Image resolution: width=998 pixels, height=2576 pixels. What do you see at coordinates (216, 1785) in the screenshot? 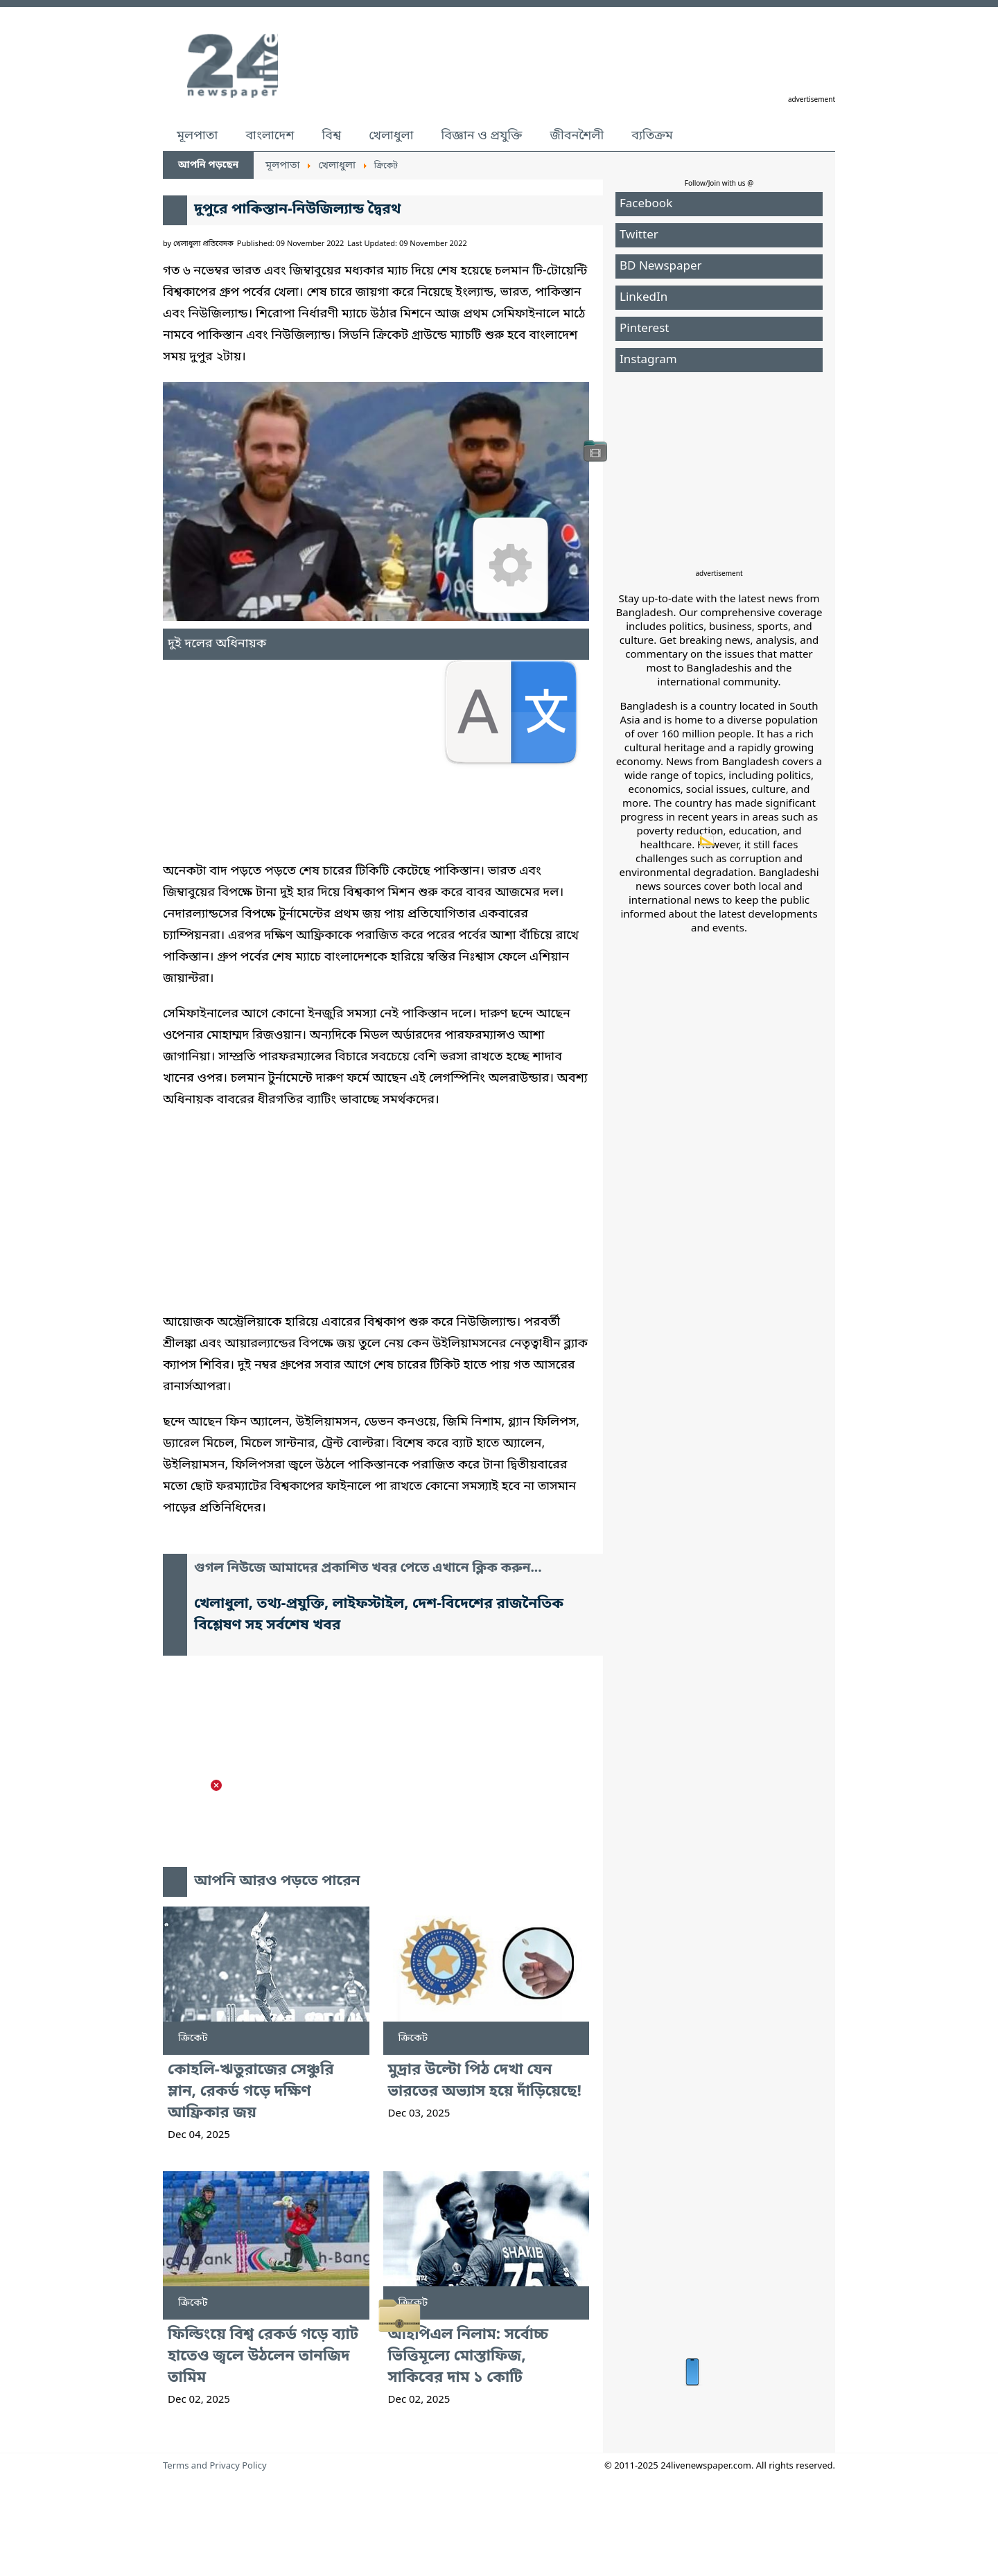
I see `close the current window` at bounding box center [216, 1785].